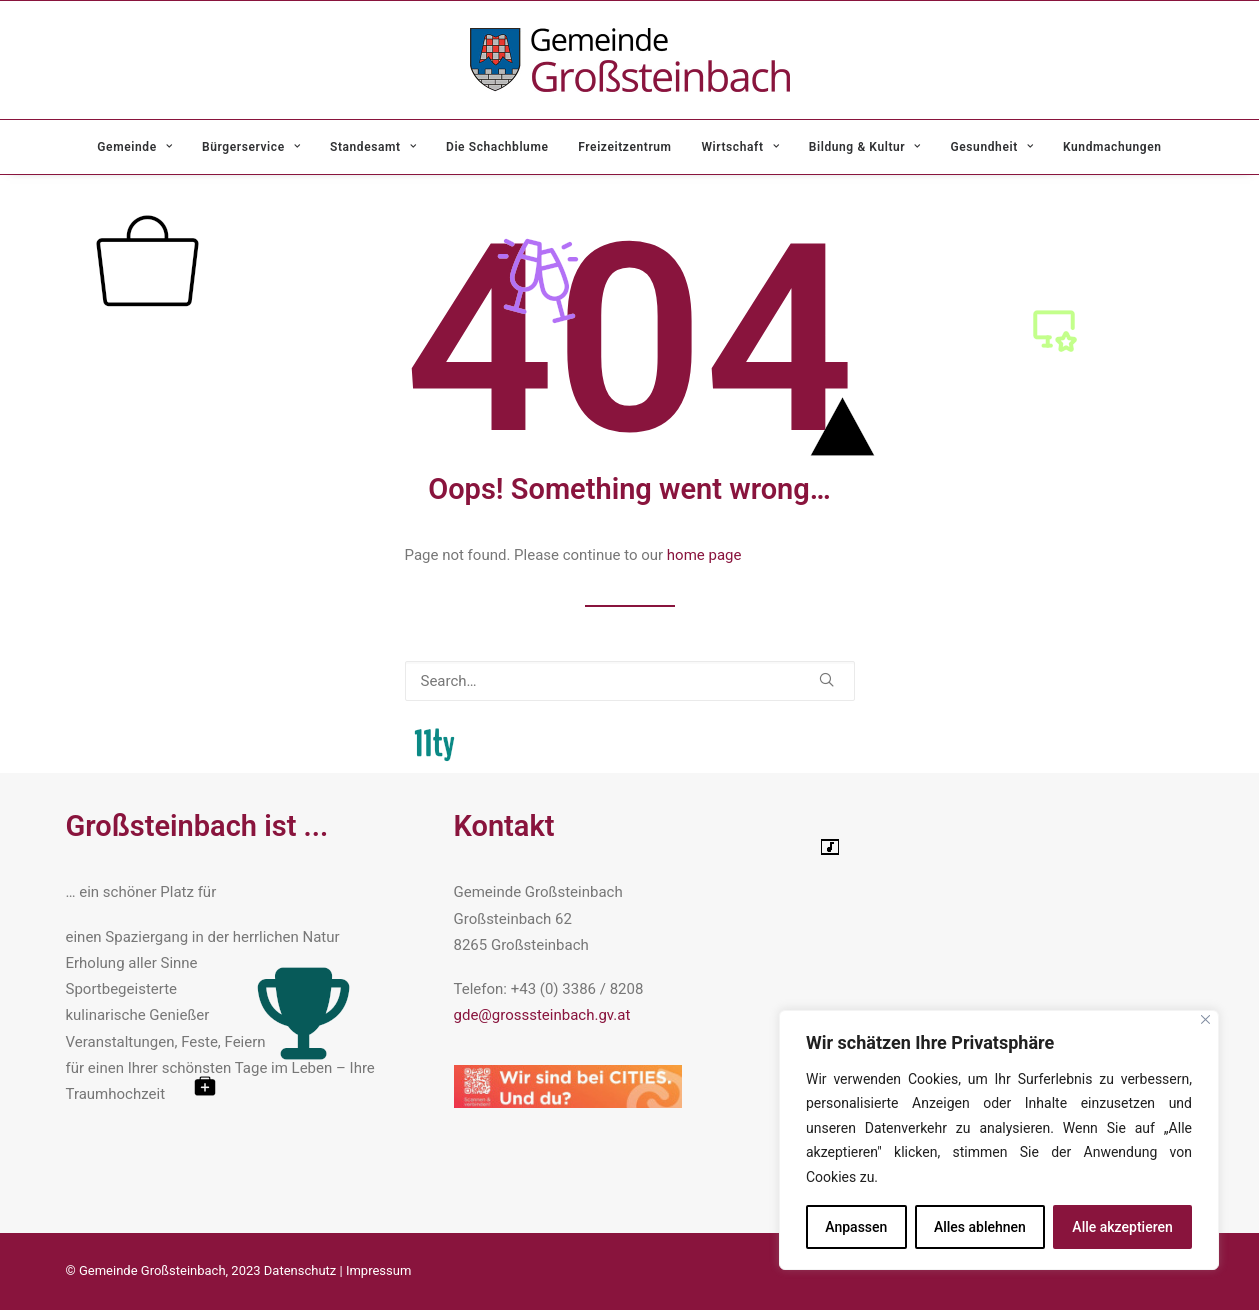  What do you see at coordinates (147, 266) in the screenshot?
I see `view your shopping bag` at bounding box center [147, 266].